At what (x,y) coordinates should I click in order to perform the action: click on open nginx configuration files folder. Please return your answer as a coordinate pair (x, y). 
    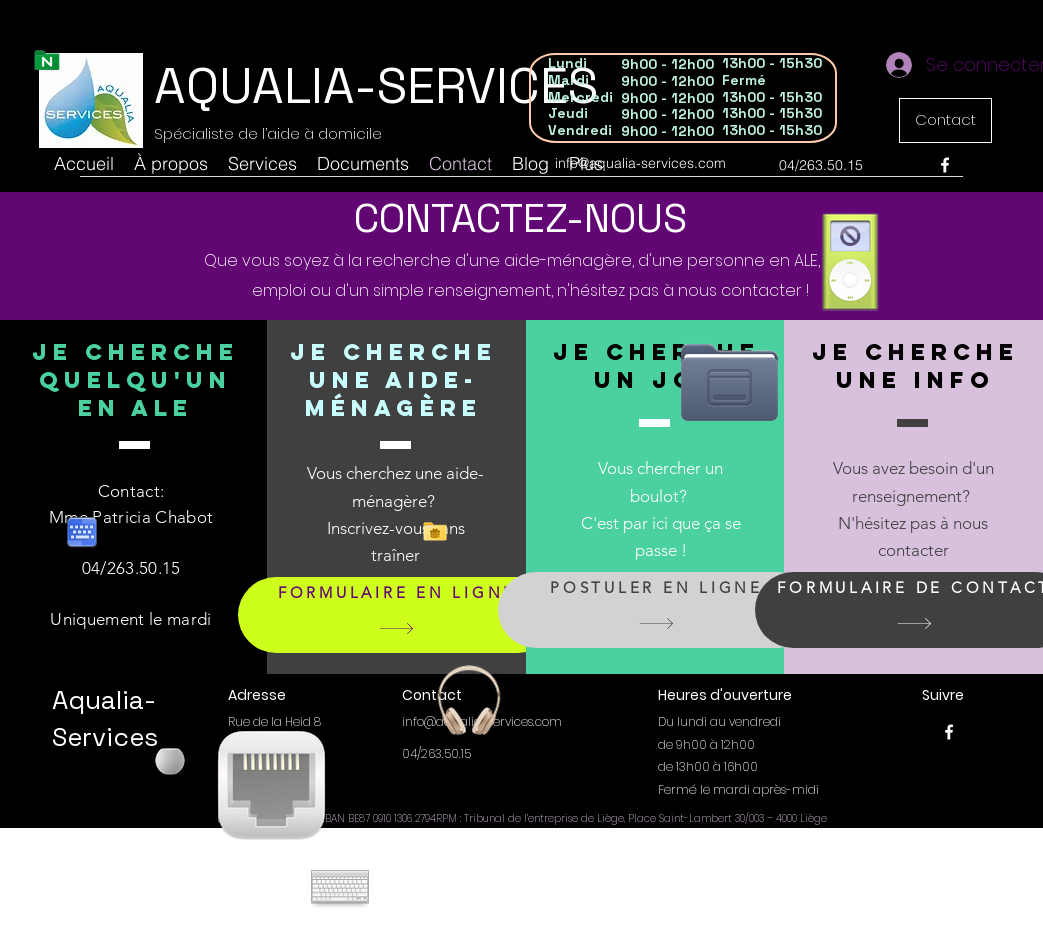
    Looking at the image, I should click on (47, 61).